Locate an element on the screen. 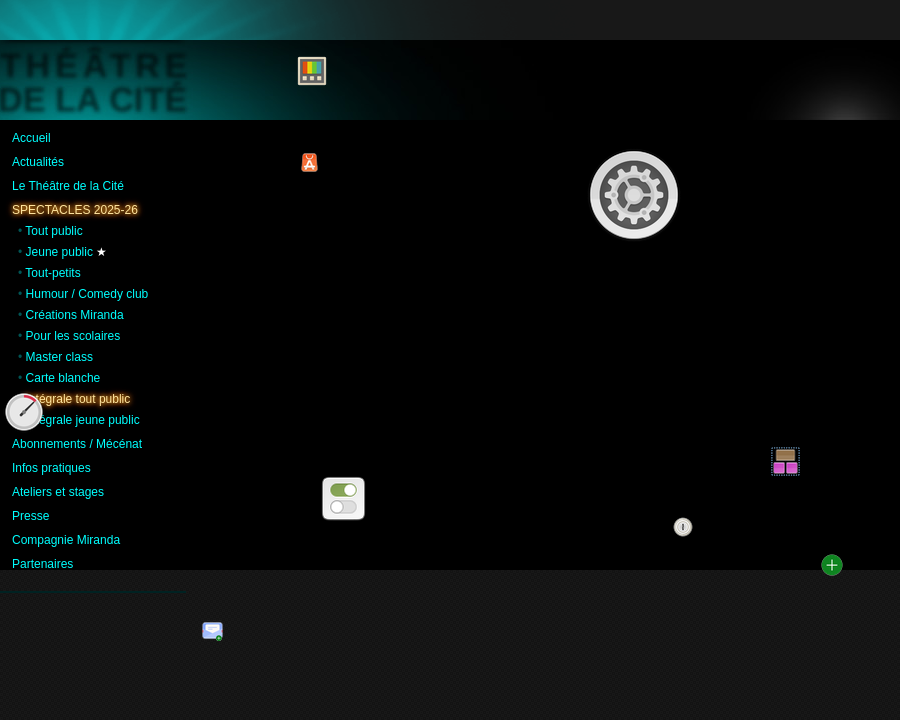  open sysprof system profiler application is located at coordinates (24, 412).